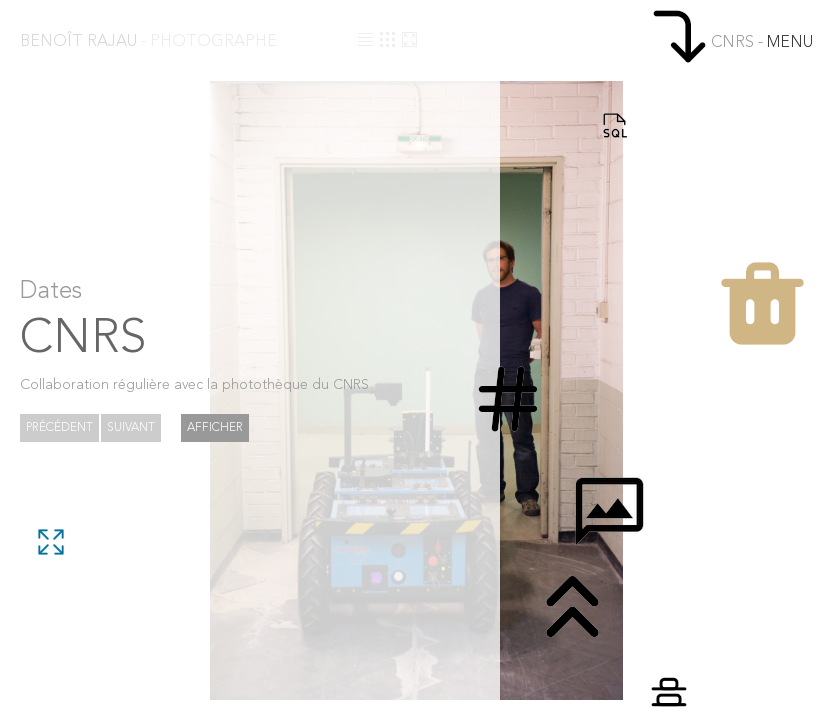 The width and height of the screenshot is (833, 720). What do you see at coordinates (614, 126) in the screenshot?
I see `open or view an SQL database file` at bounding box center [614, 126].